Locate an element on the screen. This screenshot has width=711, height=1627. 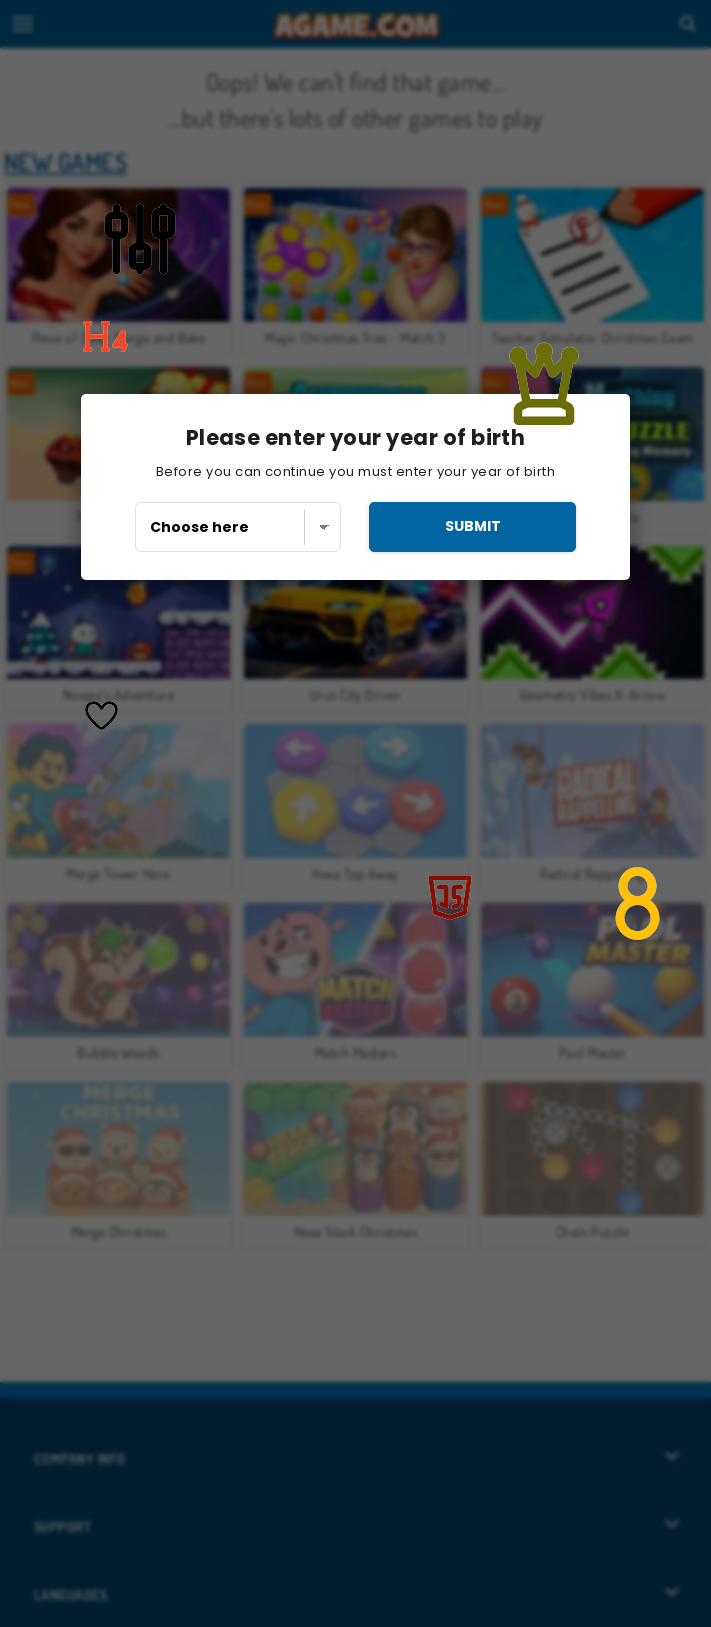
add to favorites is located at coordinates (101, 715).